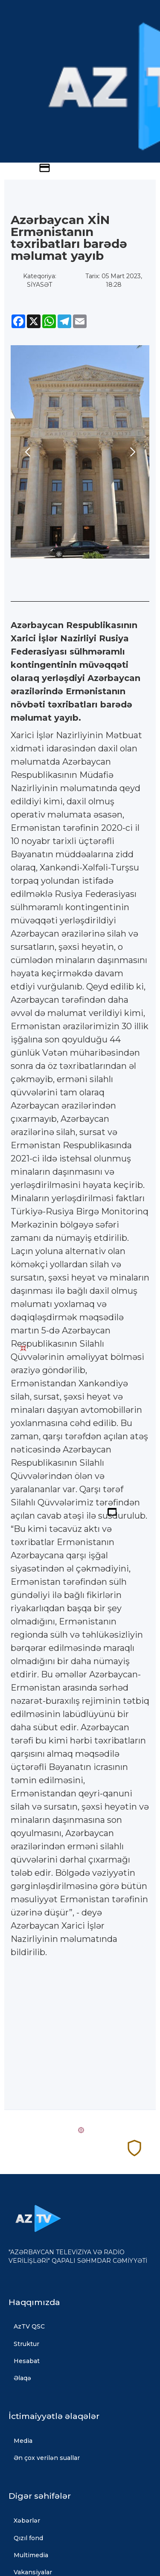 The image size is (160, 2576). I want to click on access payment methods, so click(44, 168).